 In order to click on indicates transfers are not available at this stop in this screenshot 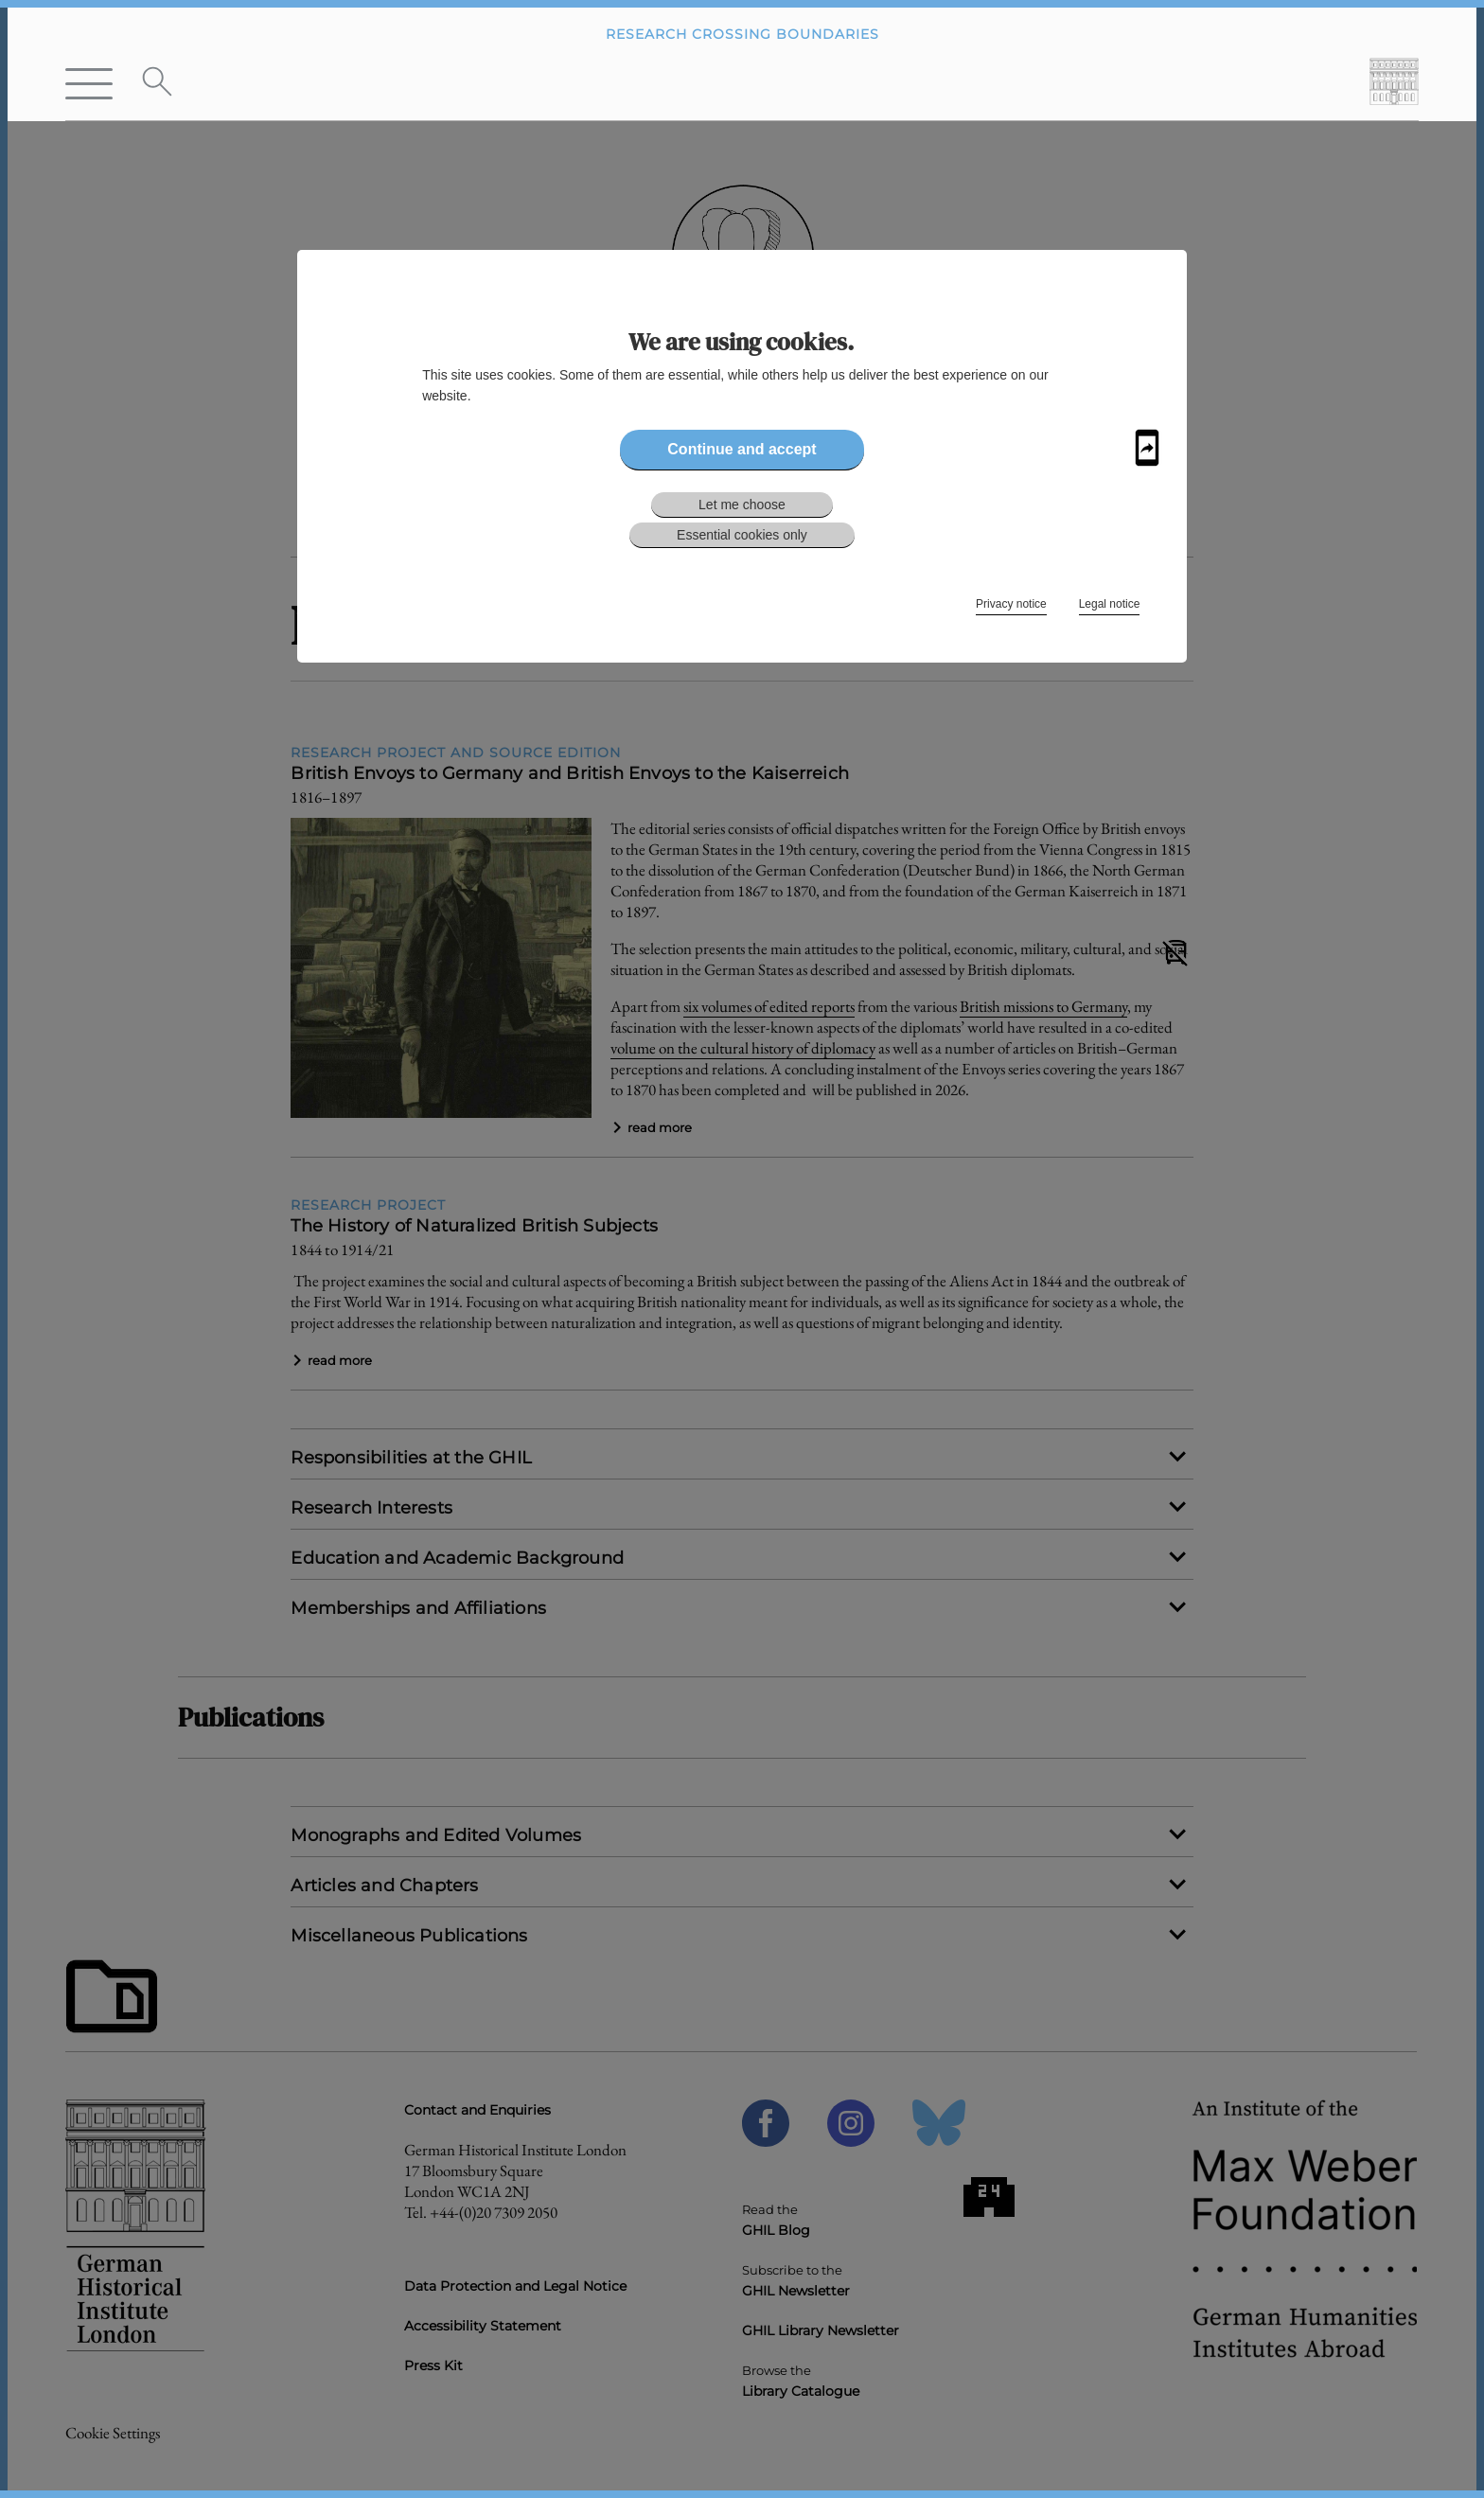, I will do `click(1175, 952)`.